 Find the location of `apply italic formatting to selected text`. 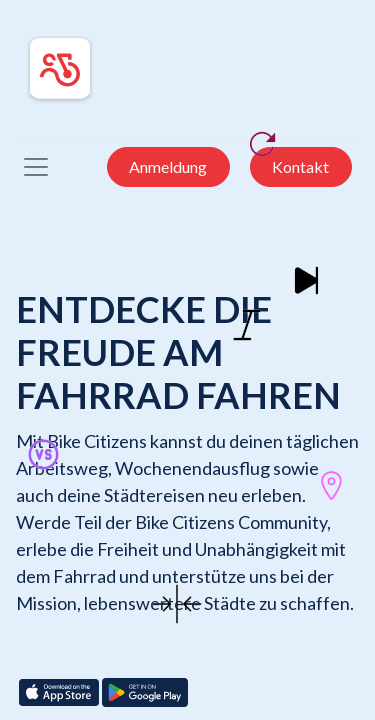

apply italic formatting to selected text is located at coordinates (247, 325).